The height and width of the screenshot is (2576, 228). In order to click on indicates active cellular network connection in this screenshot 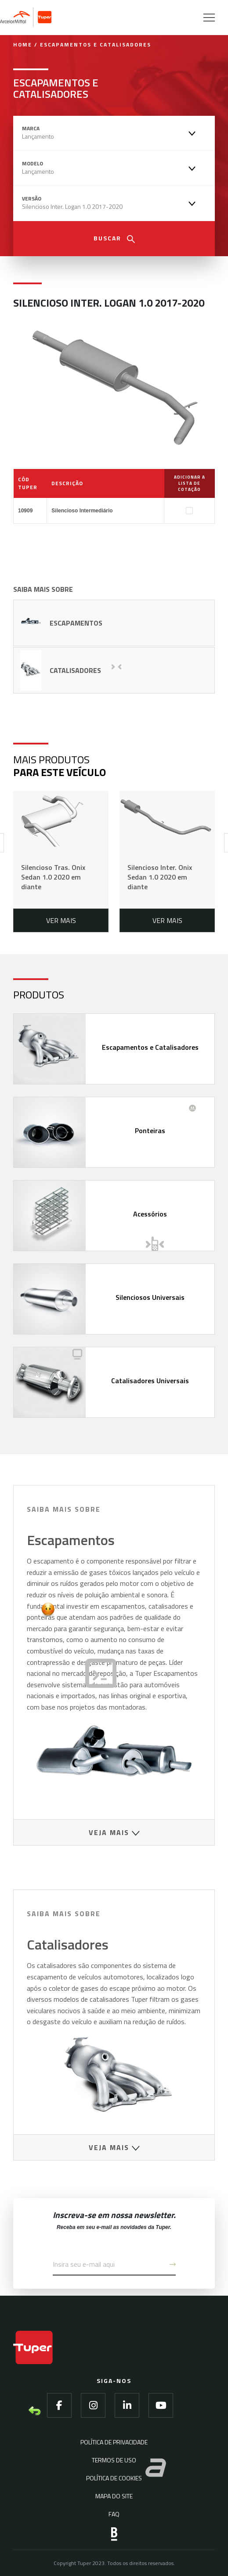, I will do `click(155, 1244)`.